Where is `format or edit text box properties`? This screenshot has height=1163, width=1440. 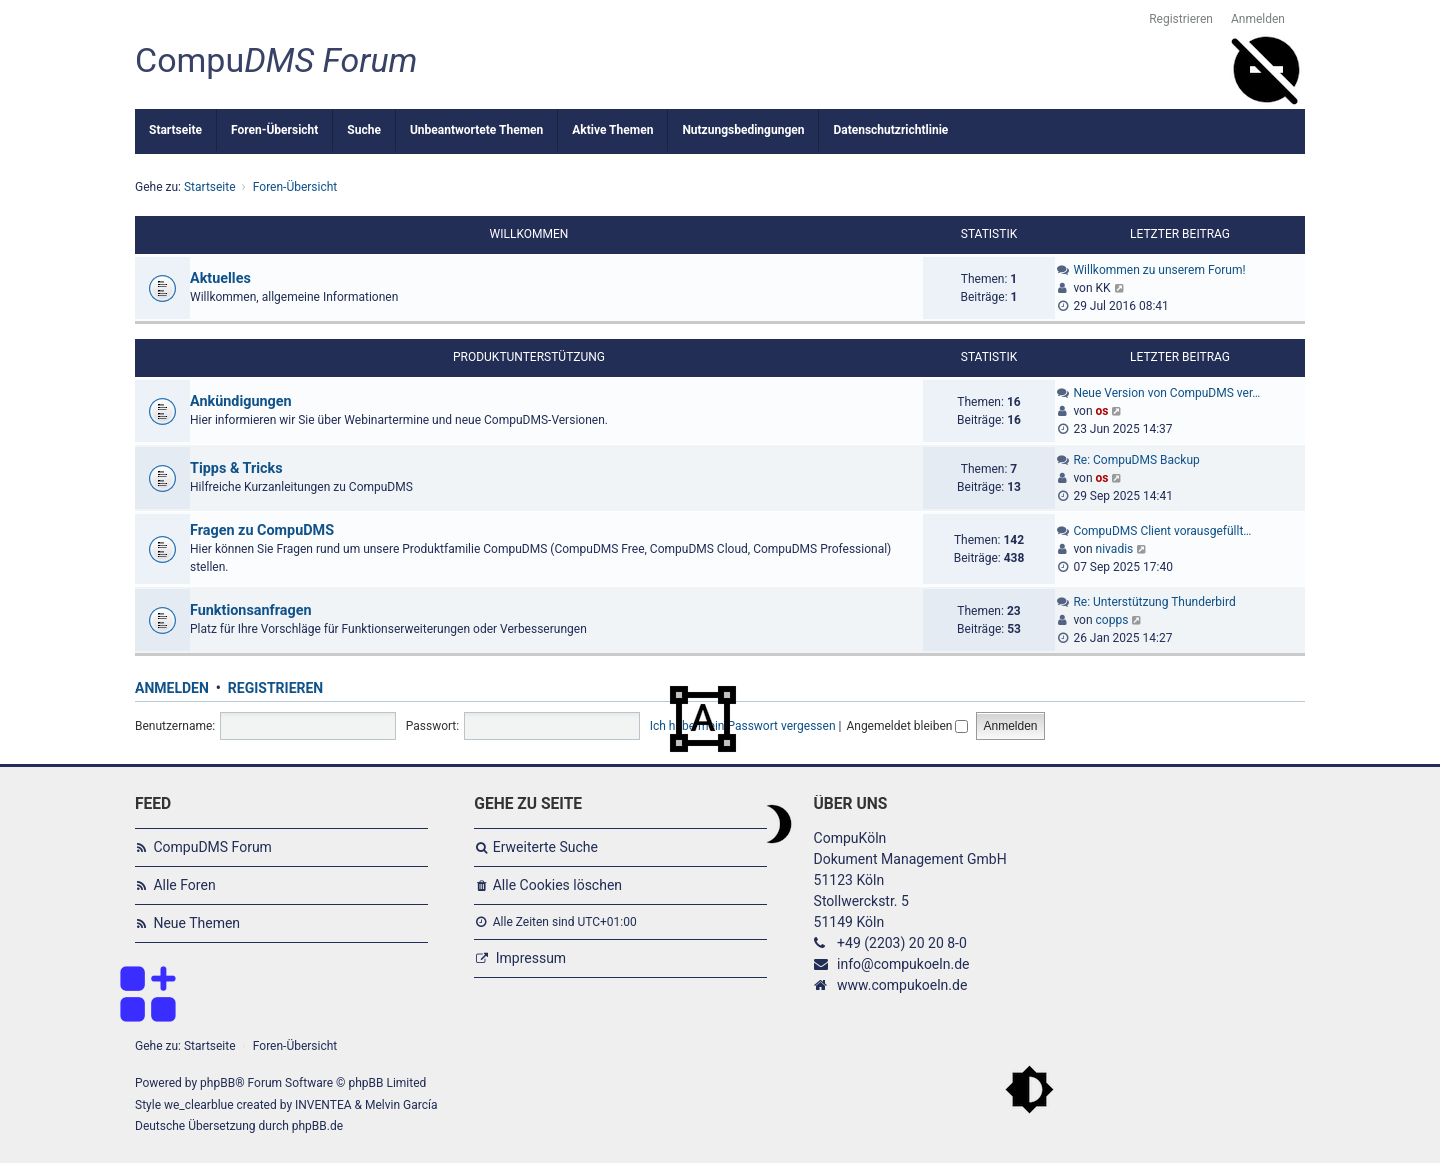 format or edit text box properties is located at coordinates (703, 719).